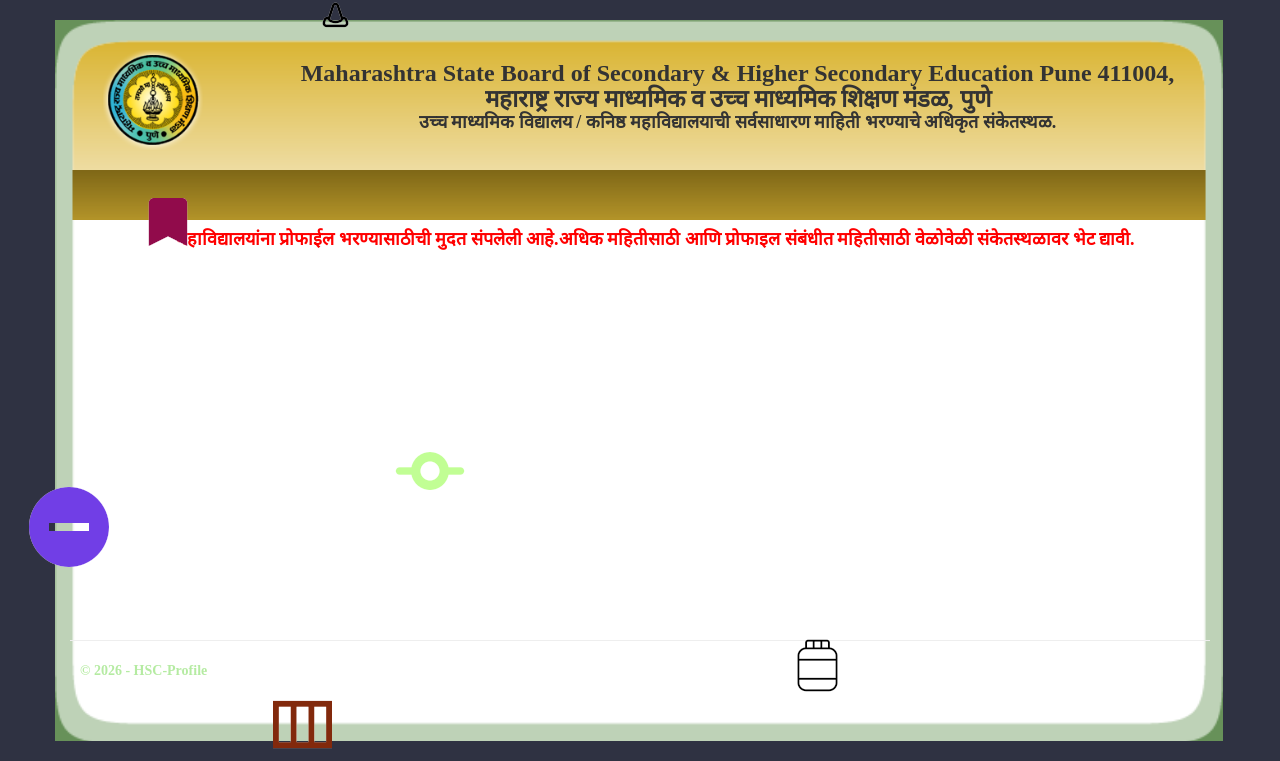  Describe the element at coordinates (302, 724) in the screenshot. I see `switch to column view layout` at that location.